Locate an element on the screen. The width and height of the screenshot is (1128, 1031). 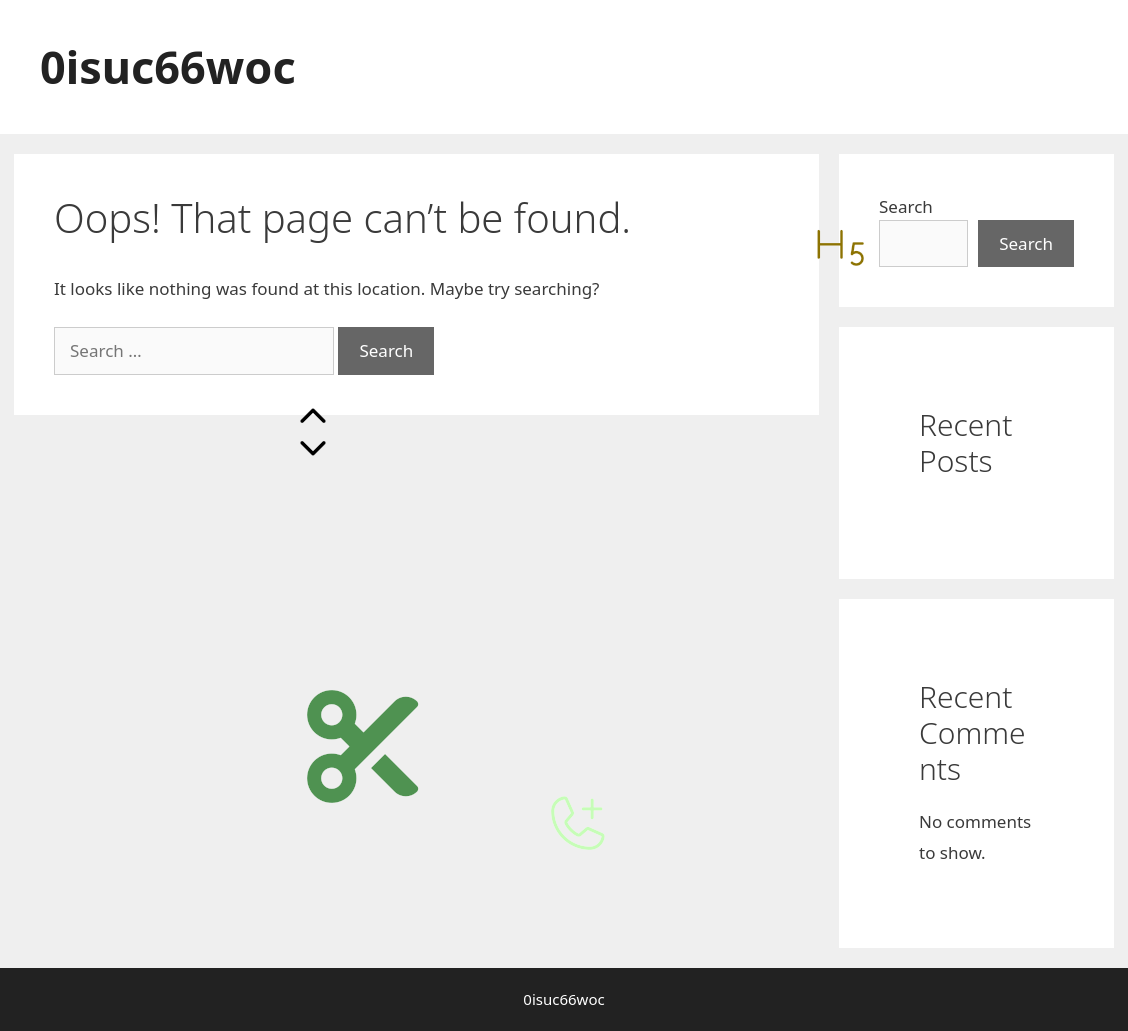
add a new contact is located at coordinates (579, 822).